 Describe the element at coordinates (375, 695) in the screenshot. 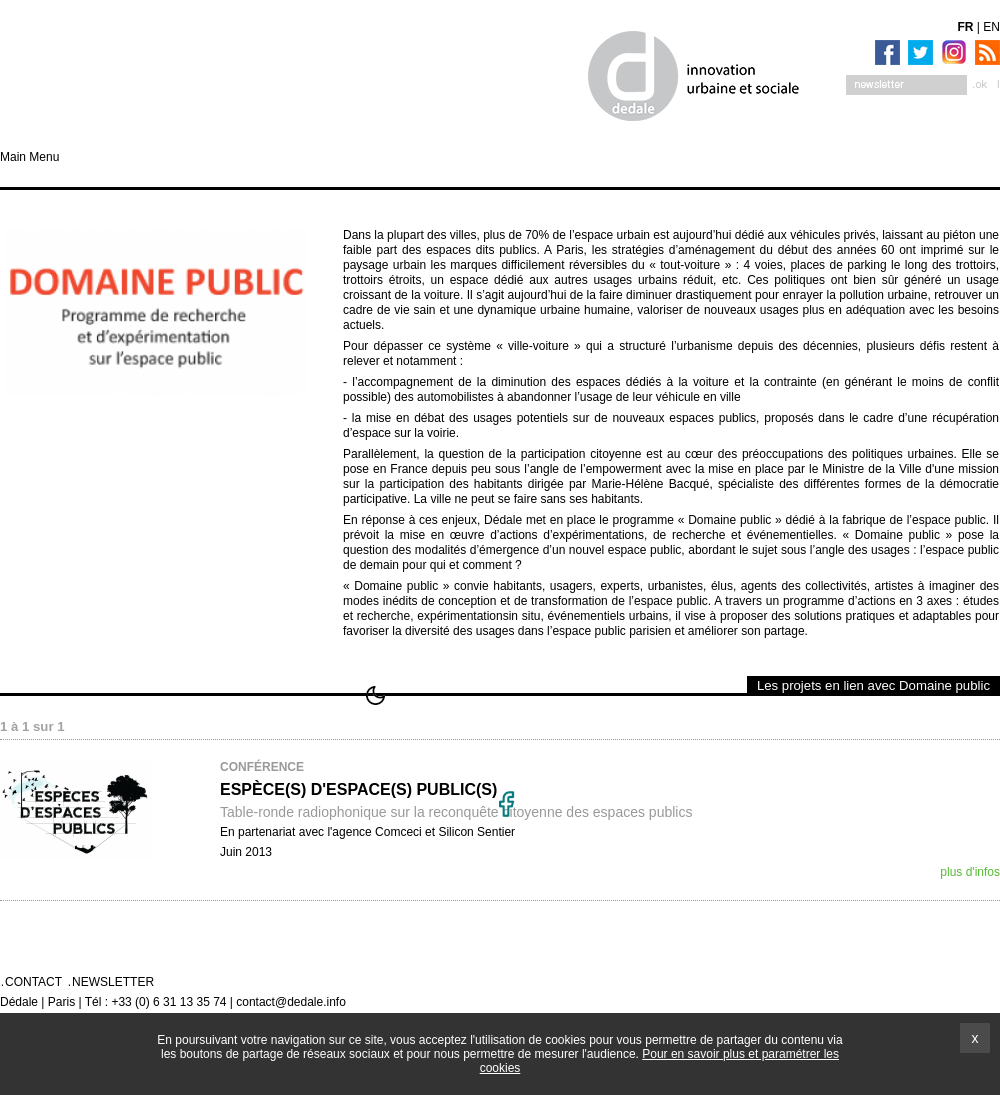

I see `toggle dark mode or night theme` at that location.